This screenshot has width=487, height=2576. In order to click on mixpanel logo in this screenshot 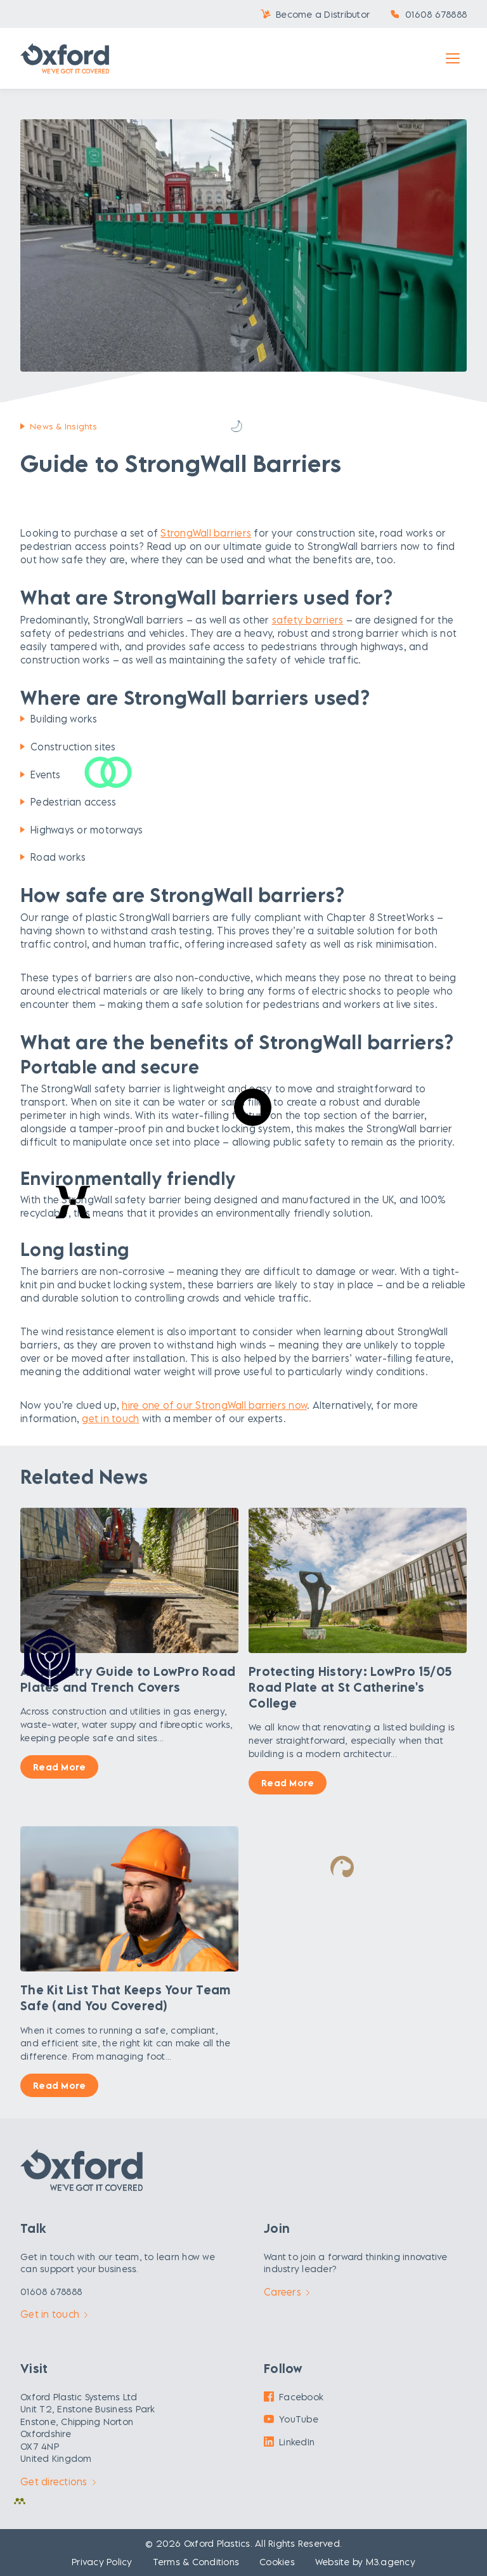, I will do `click(73, 1202)`.